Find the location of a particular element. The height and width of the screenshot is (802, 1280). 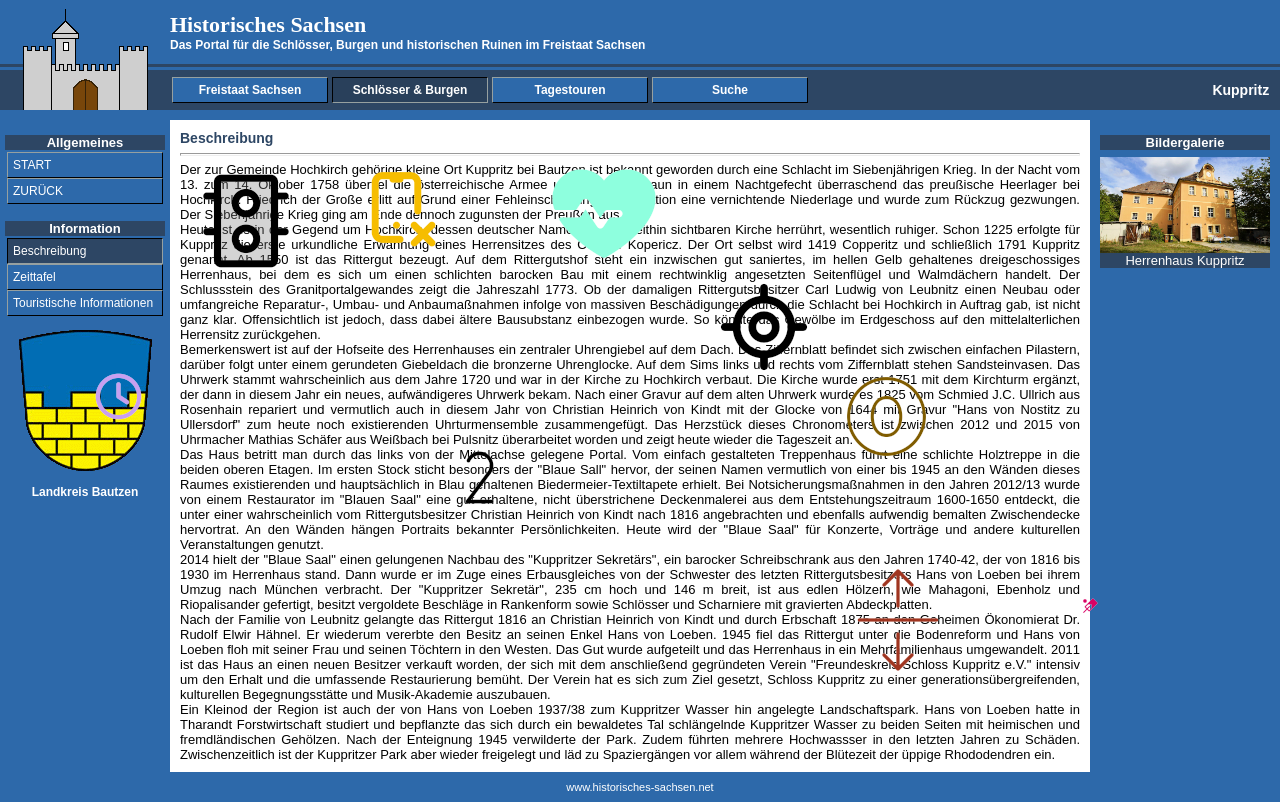

expand content vertically is located at coordinates (898, 620).